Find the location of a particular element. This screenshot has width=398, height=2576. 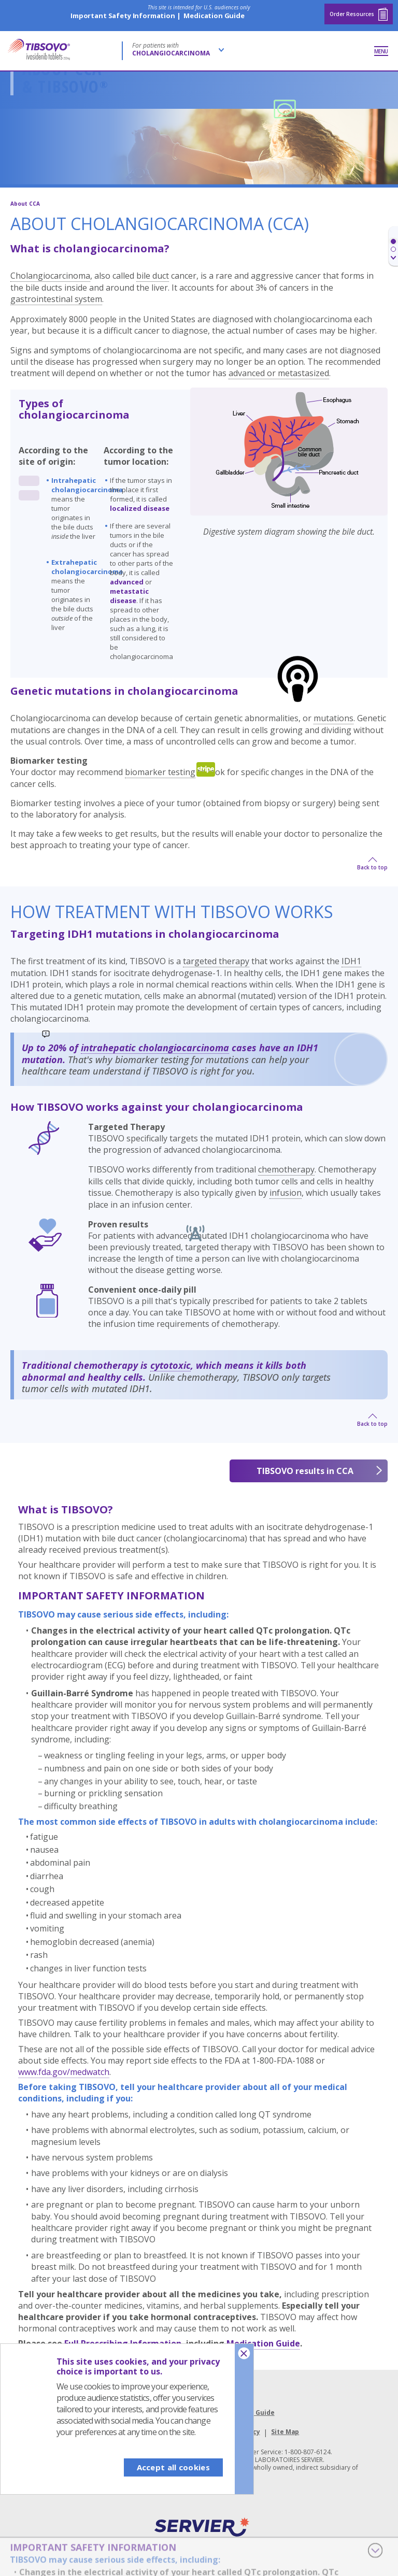

report a message or conversation is located at coordinates (46, 1034).